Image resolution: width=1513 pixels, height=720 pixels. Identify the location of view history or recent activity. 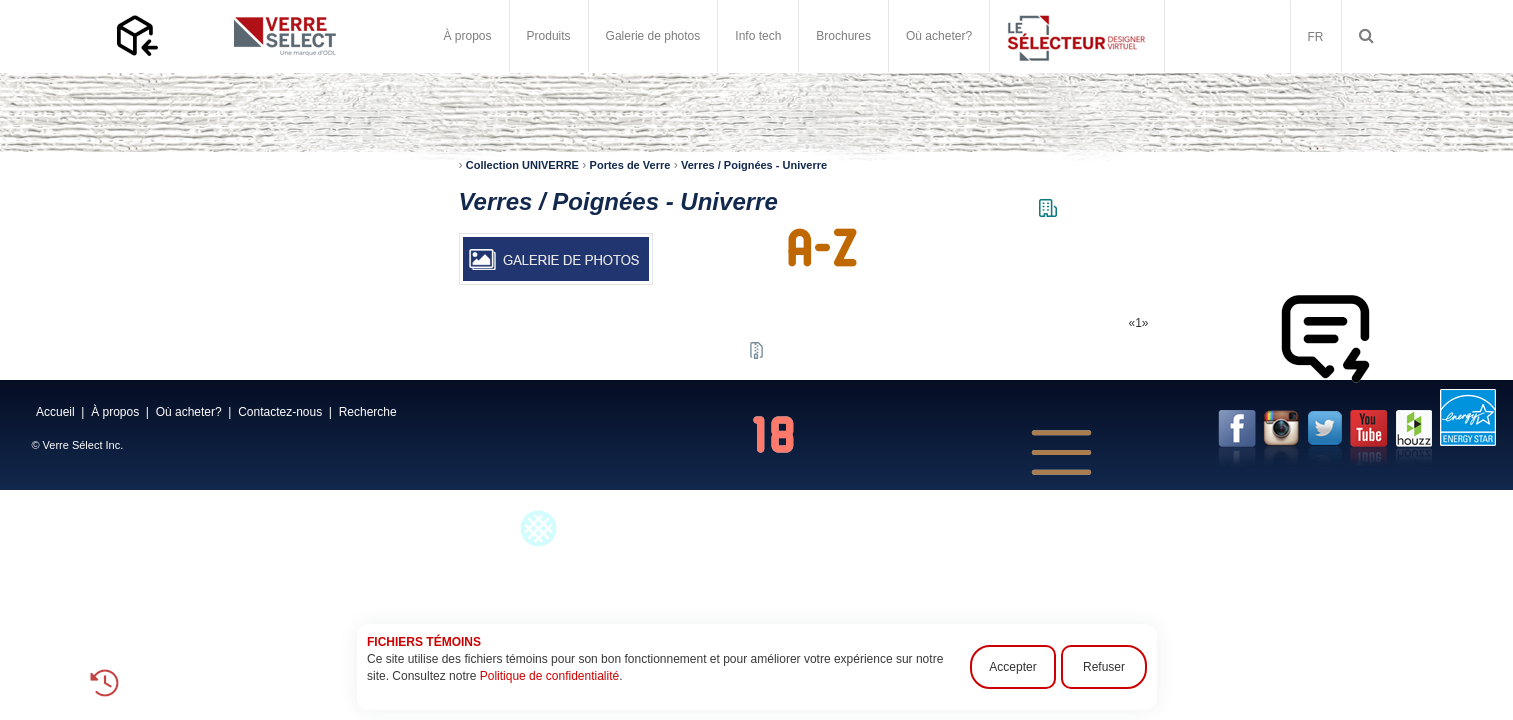
(105, 683).